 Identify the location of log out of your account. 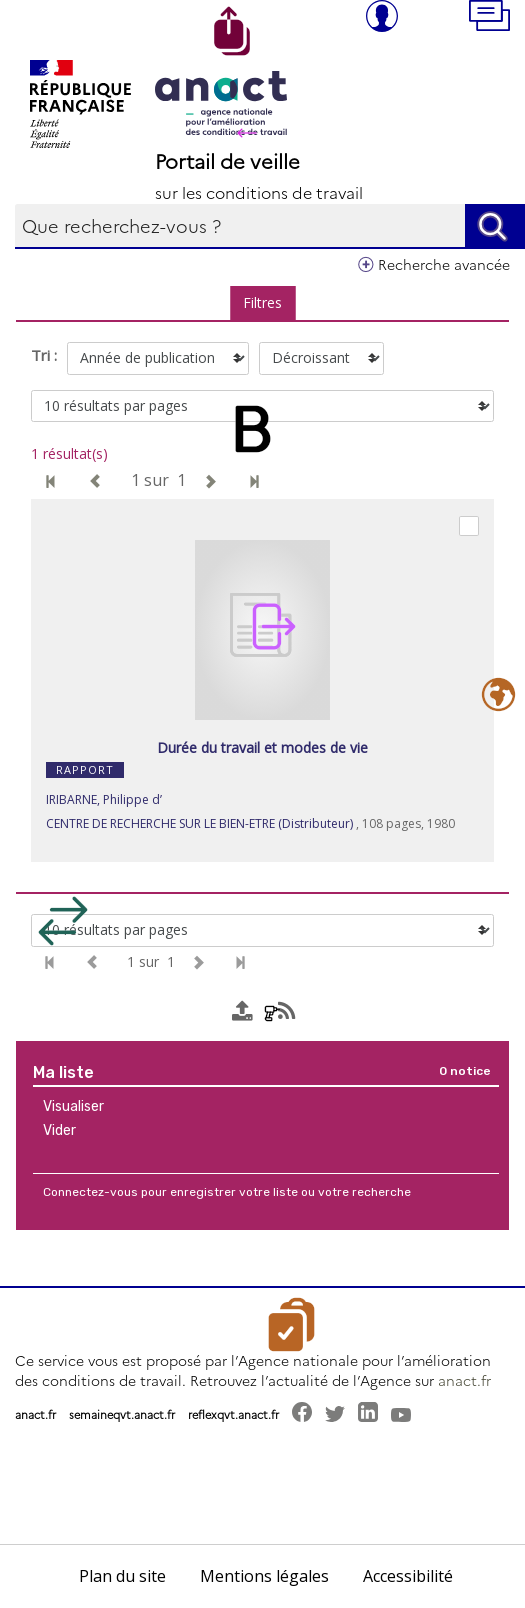
(270, 626).